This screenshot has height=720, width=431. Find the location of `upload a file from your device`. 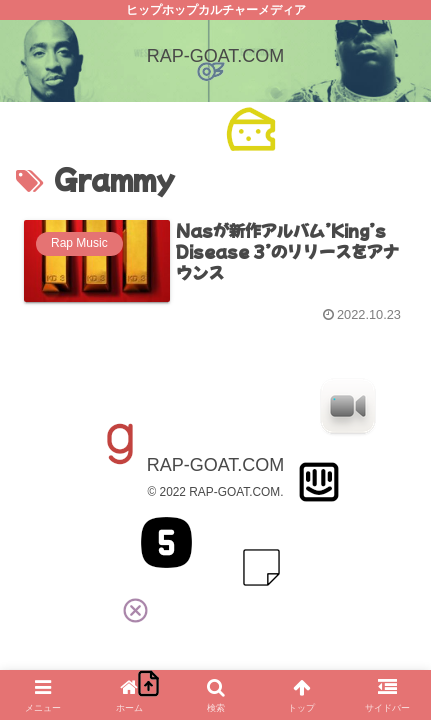

upload a file from your device is located at coordinates (148, 683).